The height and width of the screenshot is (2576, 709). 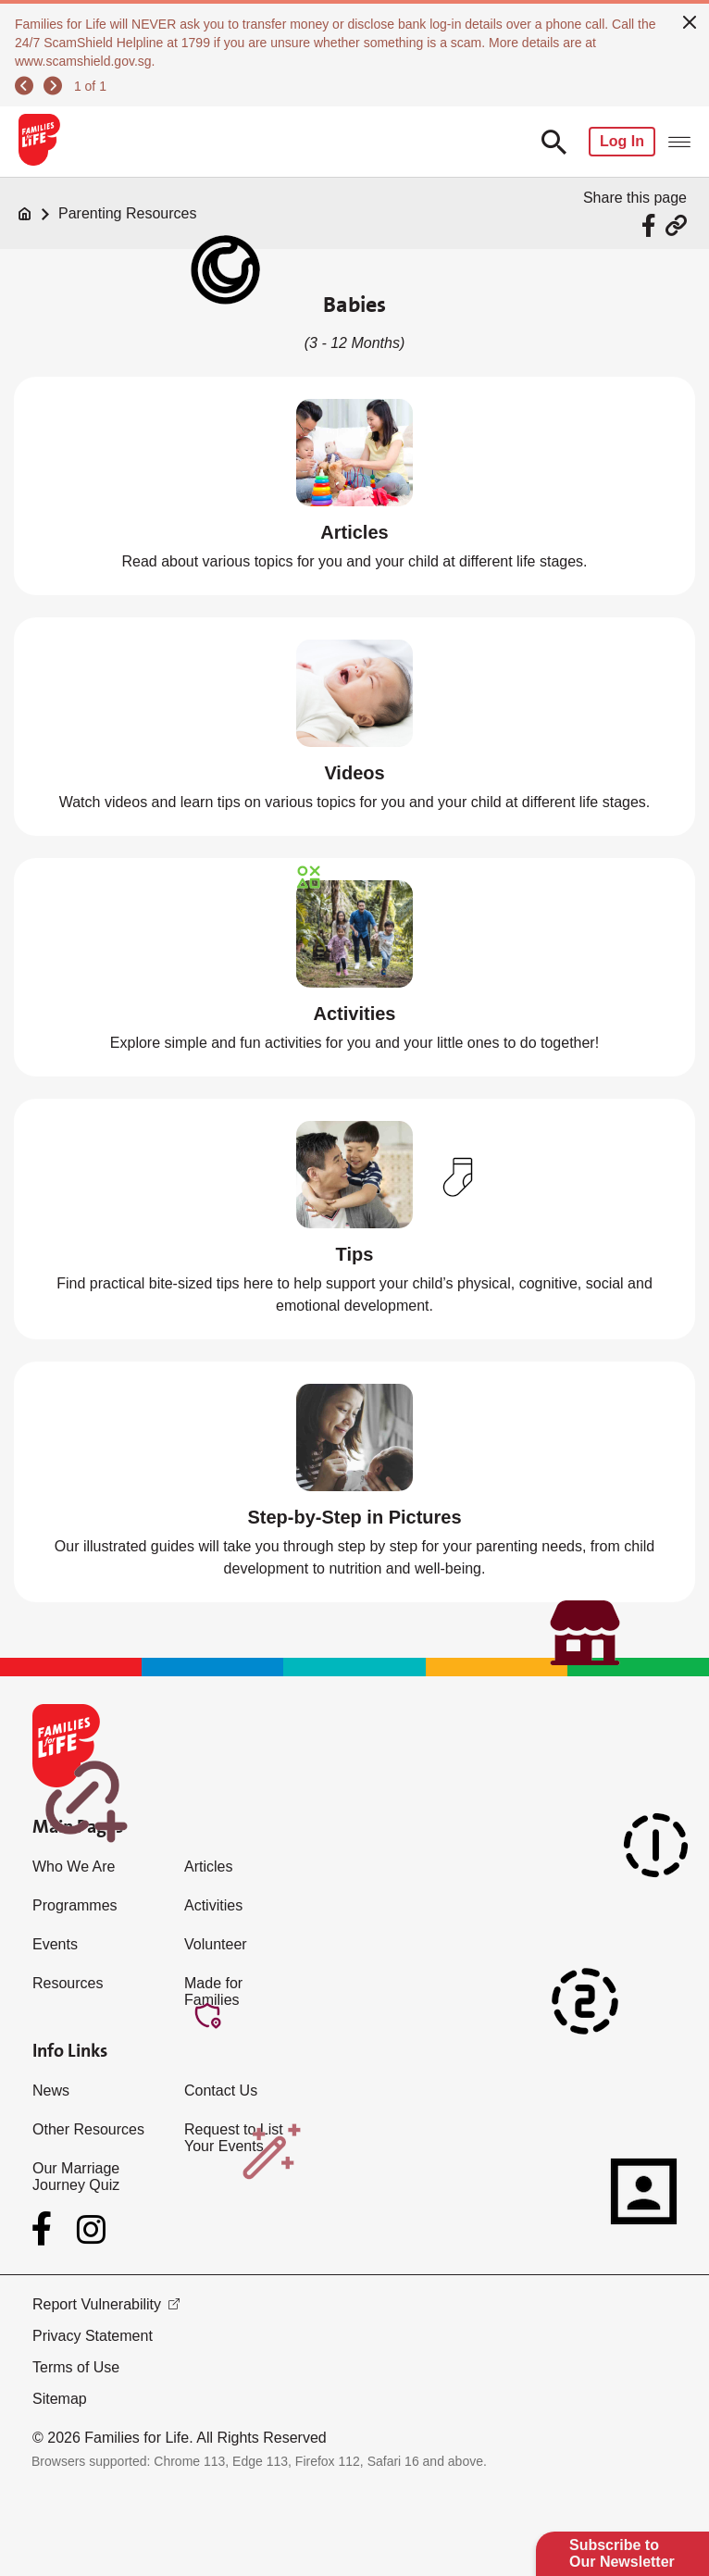 I want to click on set a secure location or safe zone, so click(x=207, y=2015).